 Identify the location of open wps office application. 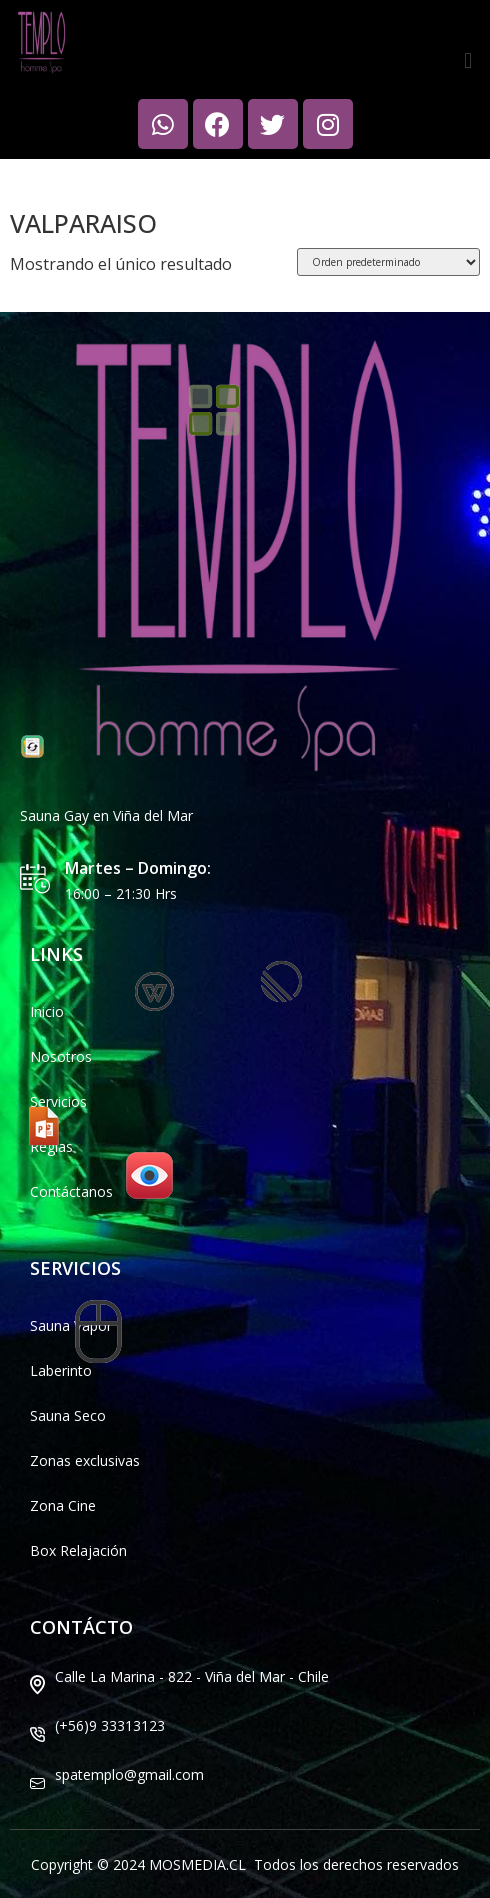
(154, 991).